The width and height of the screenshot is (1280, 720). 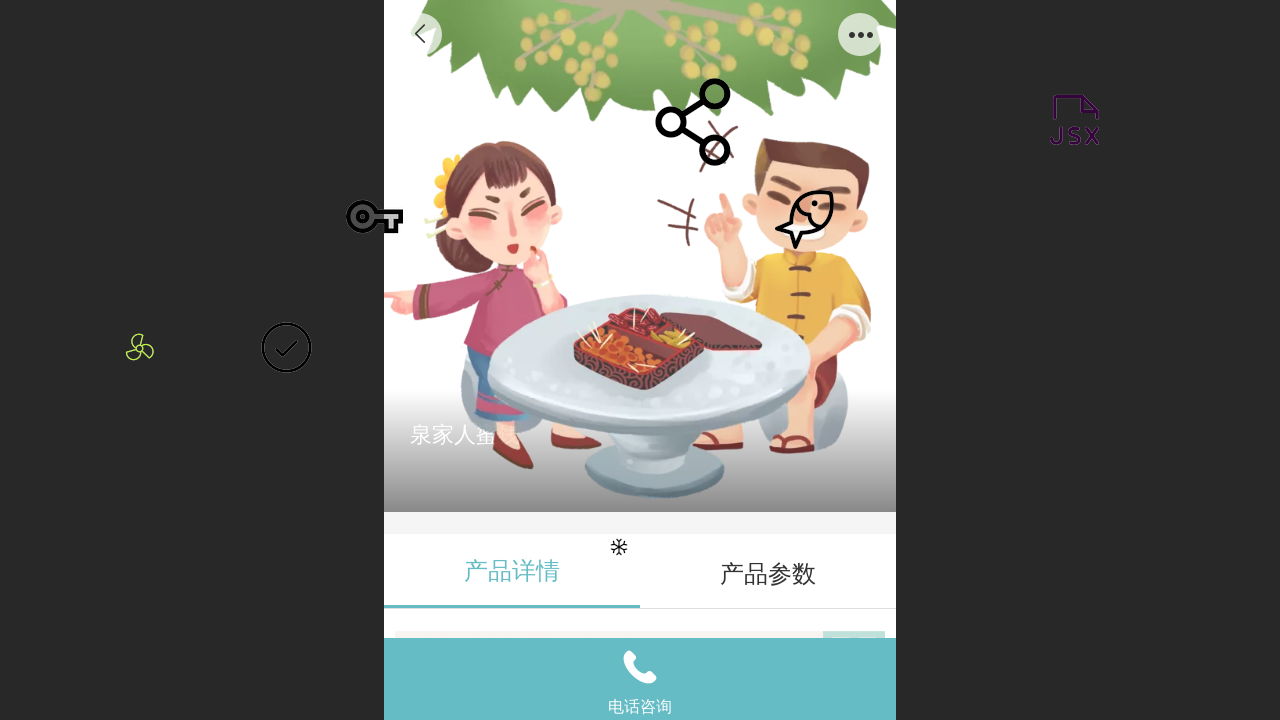 What do you see at coordinates (807, 216) in the screenshot?
I see `indicates seafood or fish-related content` at bounding box center [807, 216].